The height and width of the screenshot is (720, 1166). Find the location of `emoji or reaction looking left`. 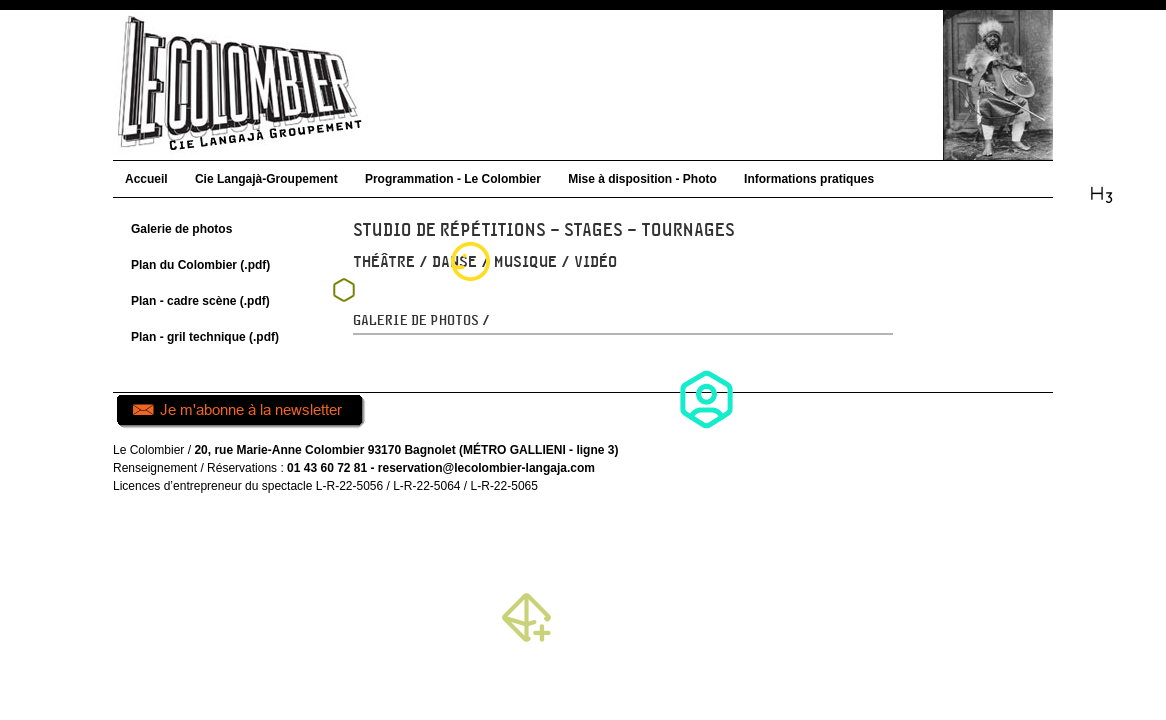

emoji or reaction looking left is located at coordinates (470, 261).